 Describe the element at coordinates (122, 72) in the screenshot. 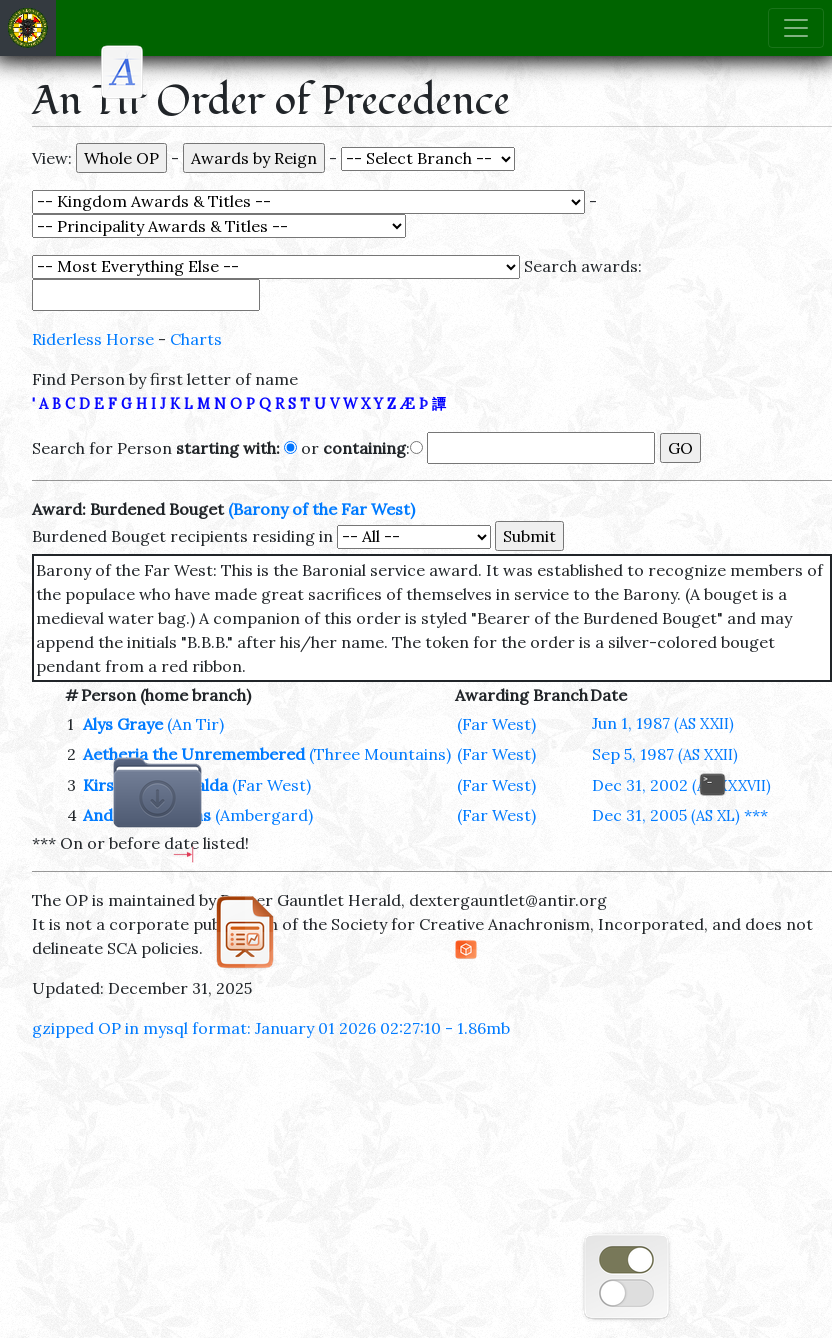

I see `open a font file` at that location.